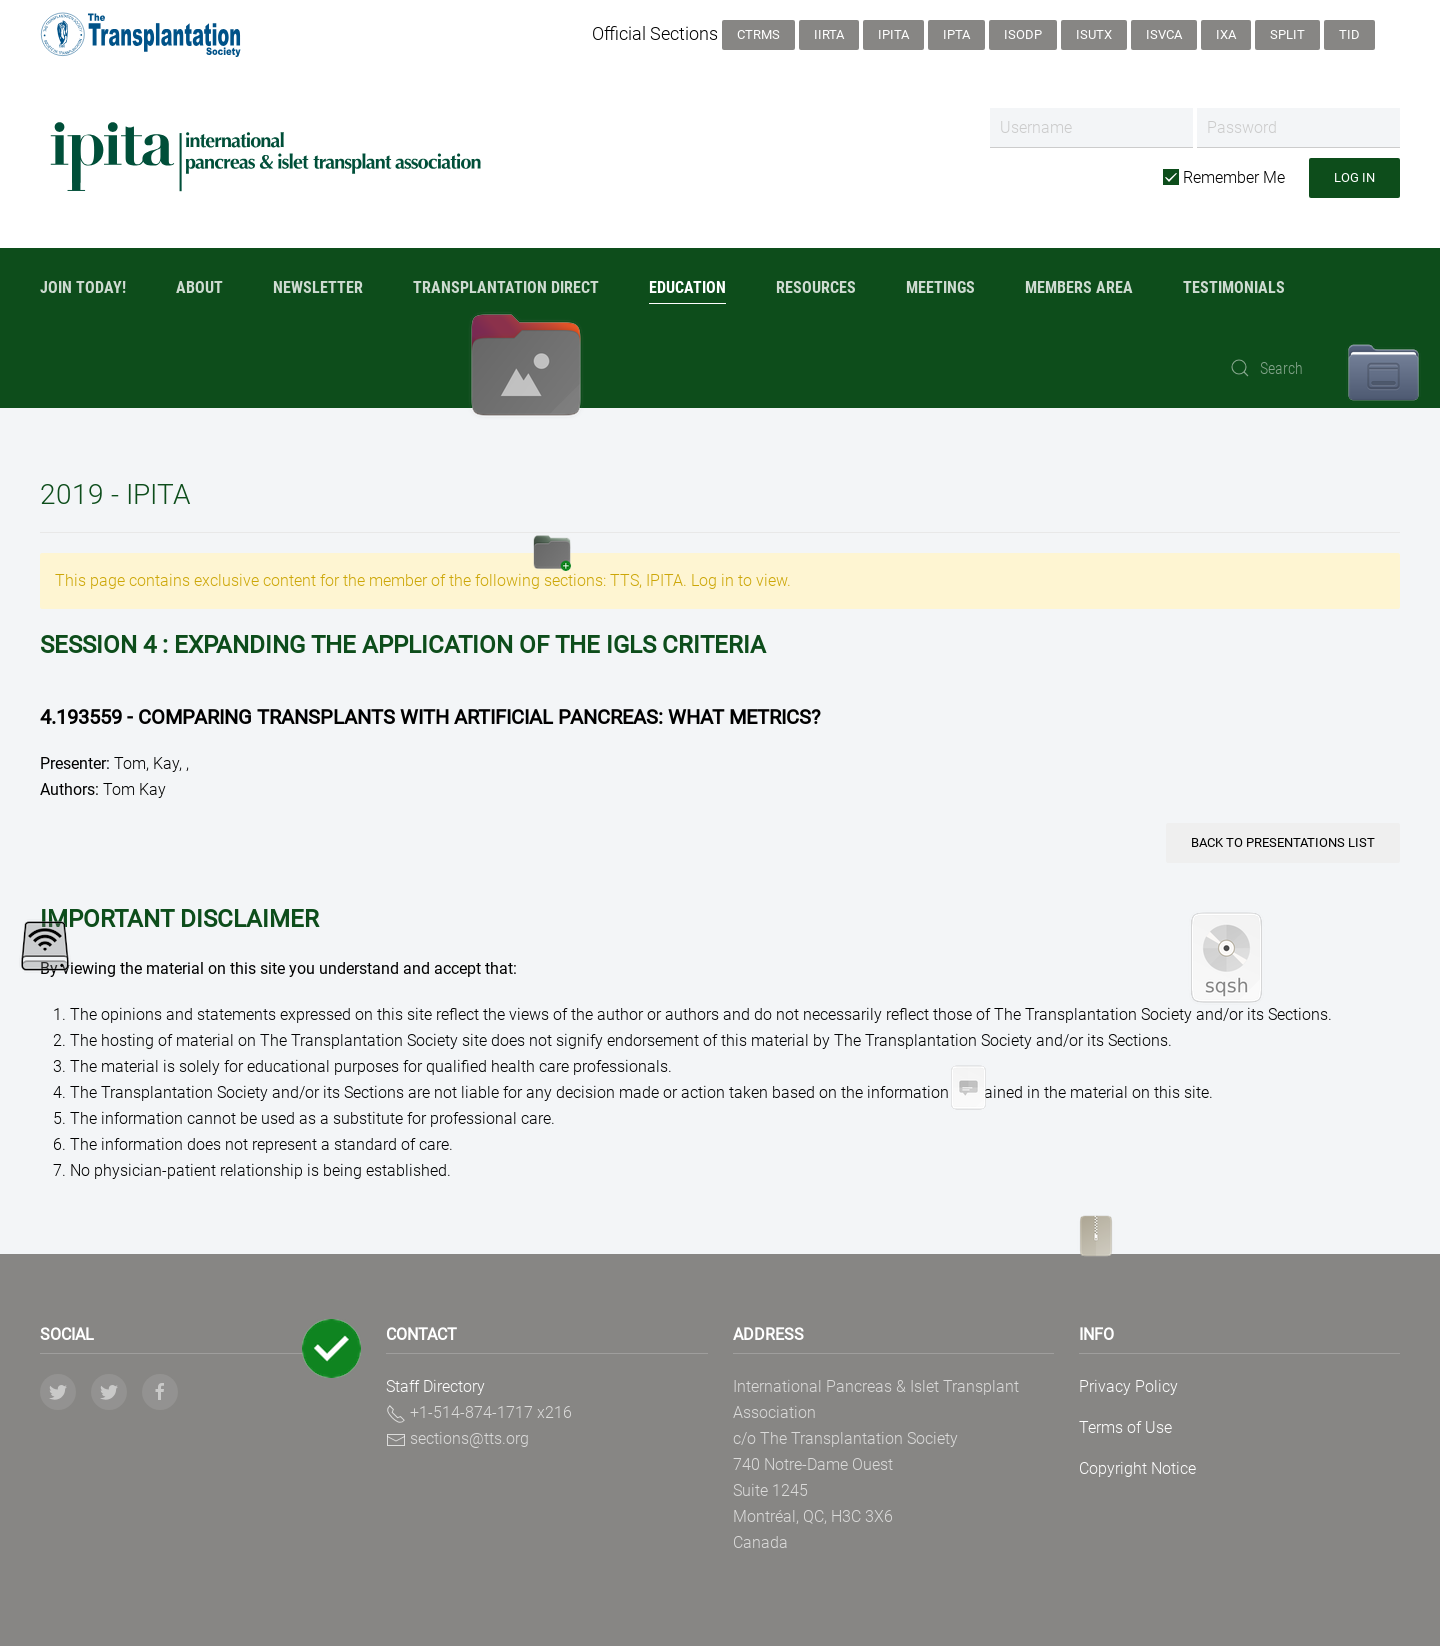  Describe the element at coordinates (968, 1087) in the screenshot. I see `a subrip subtitle file (.srt)` at that location.